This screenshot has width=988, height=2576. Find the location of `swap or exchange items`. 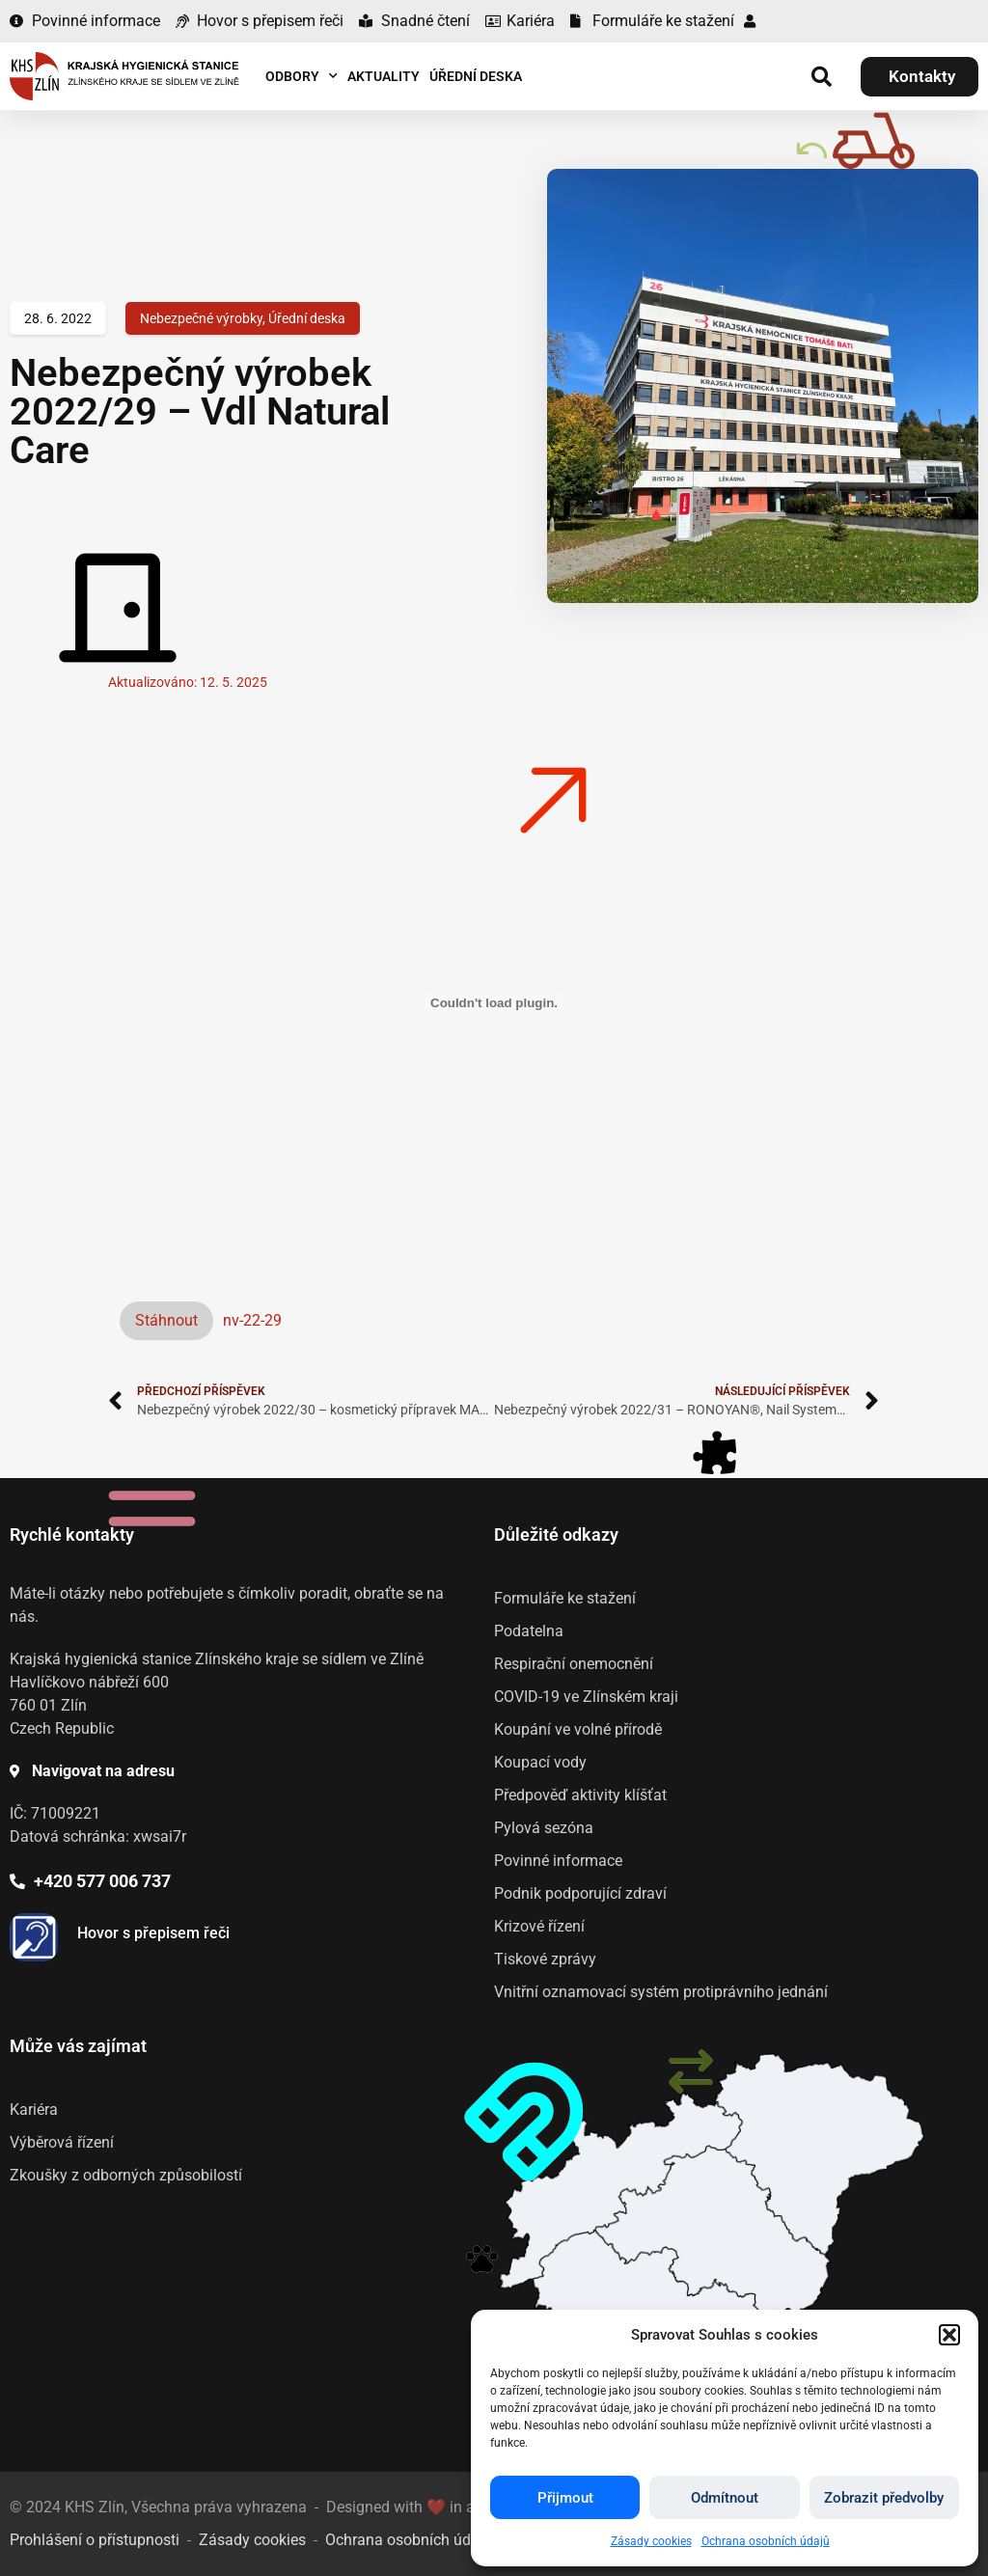

swap or exchange items is located at coordinates (691, 2071).